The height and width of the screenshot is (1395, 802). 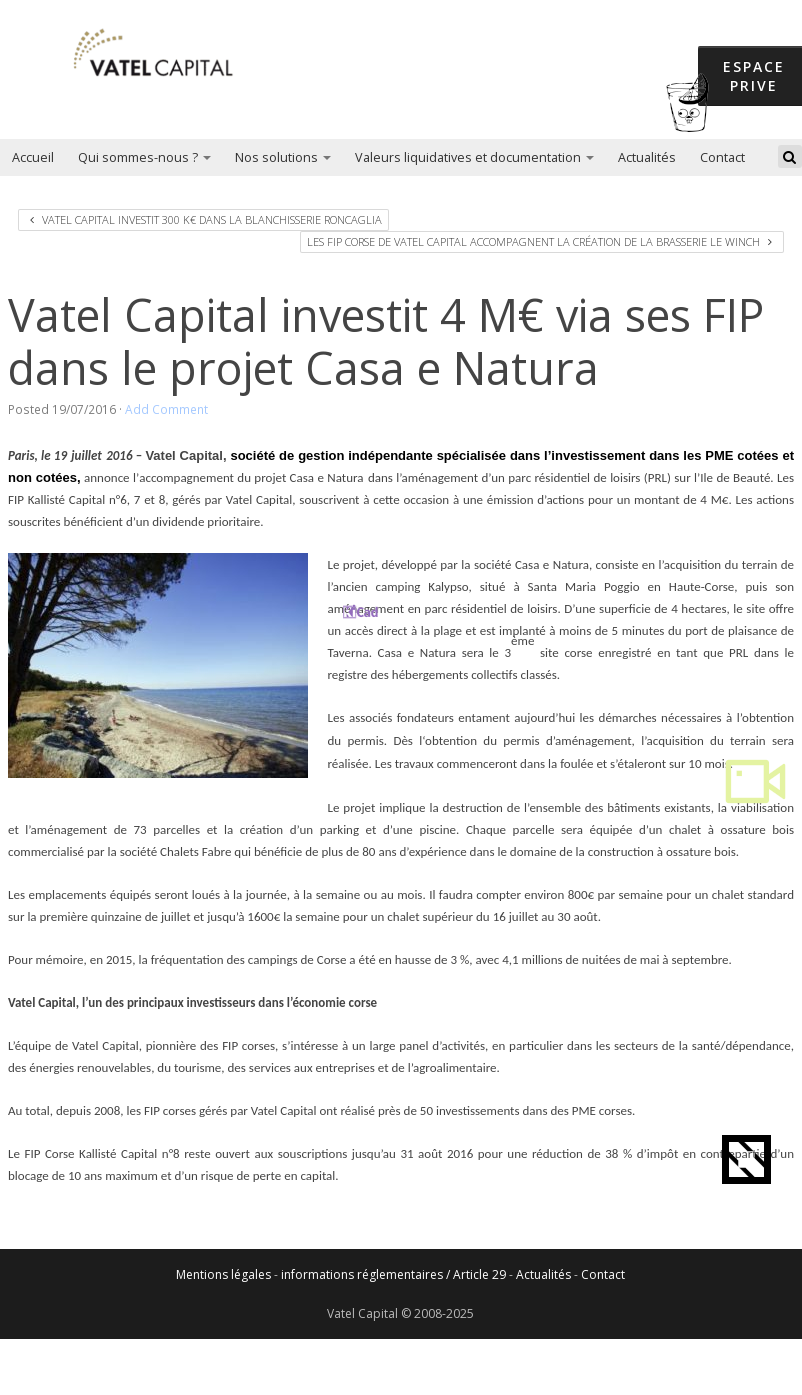 I want to click on gin web framework logo, so click(x=687, y=102).